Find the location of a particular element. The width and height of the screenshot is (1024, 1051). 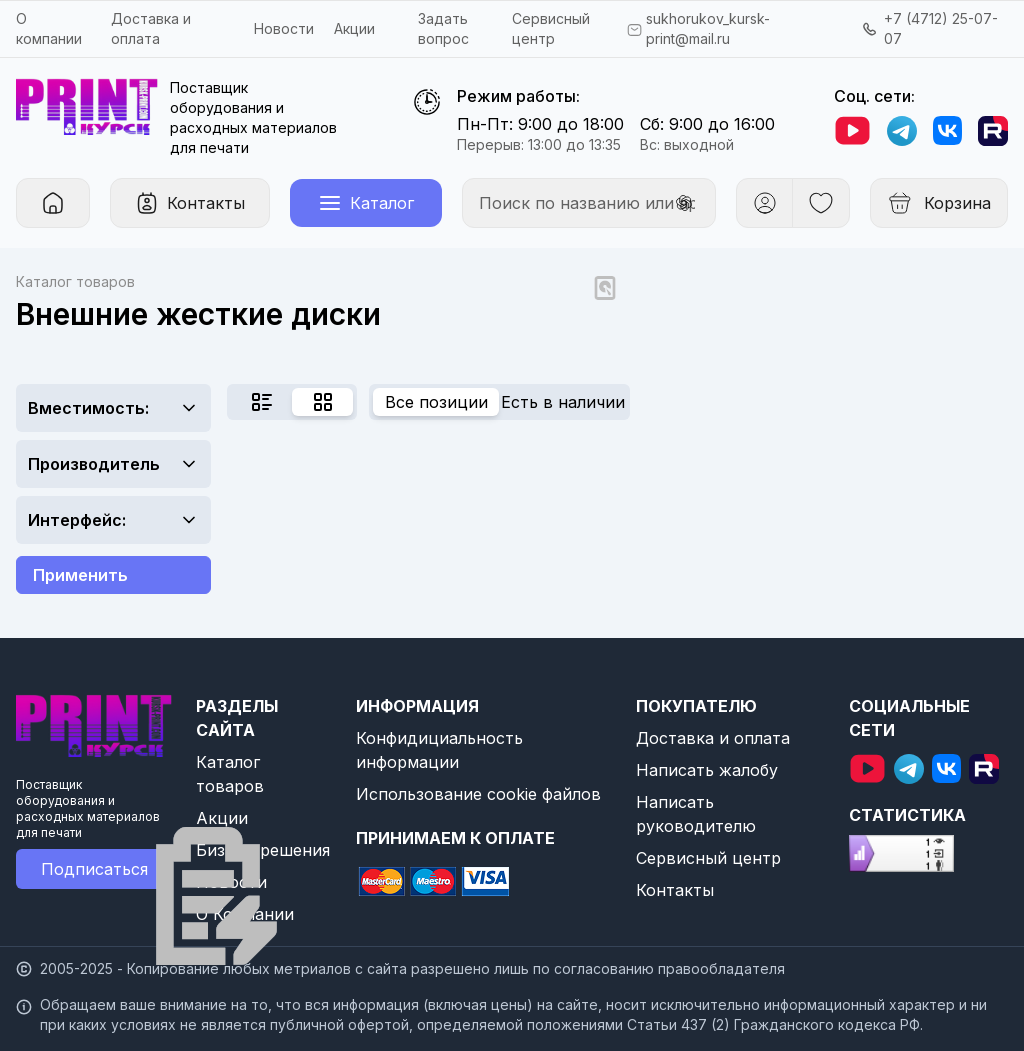

battery fully charged and currently charging is located at coordinates (208, 896).